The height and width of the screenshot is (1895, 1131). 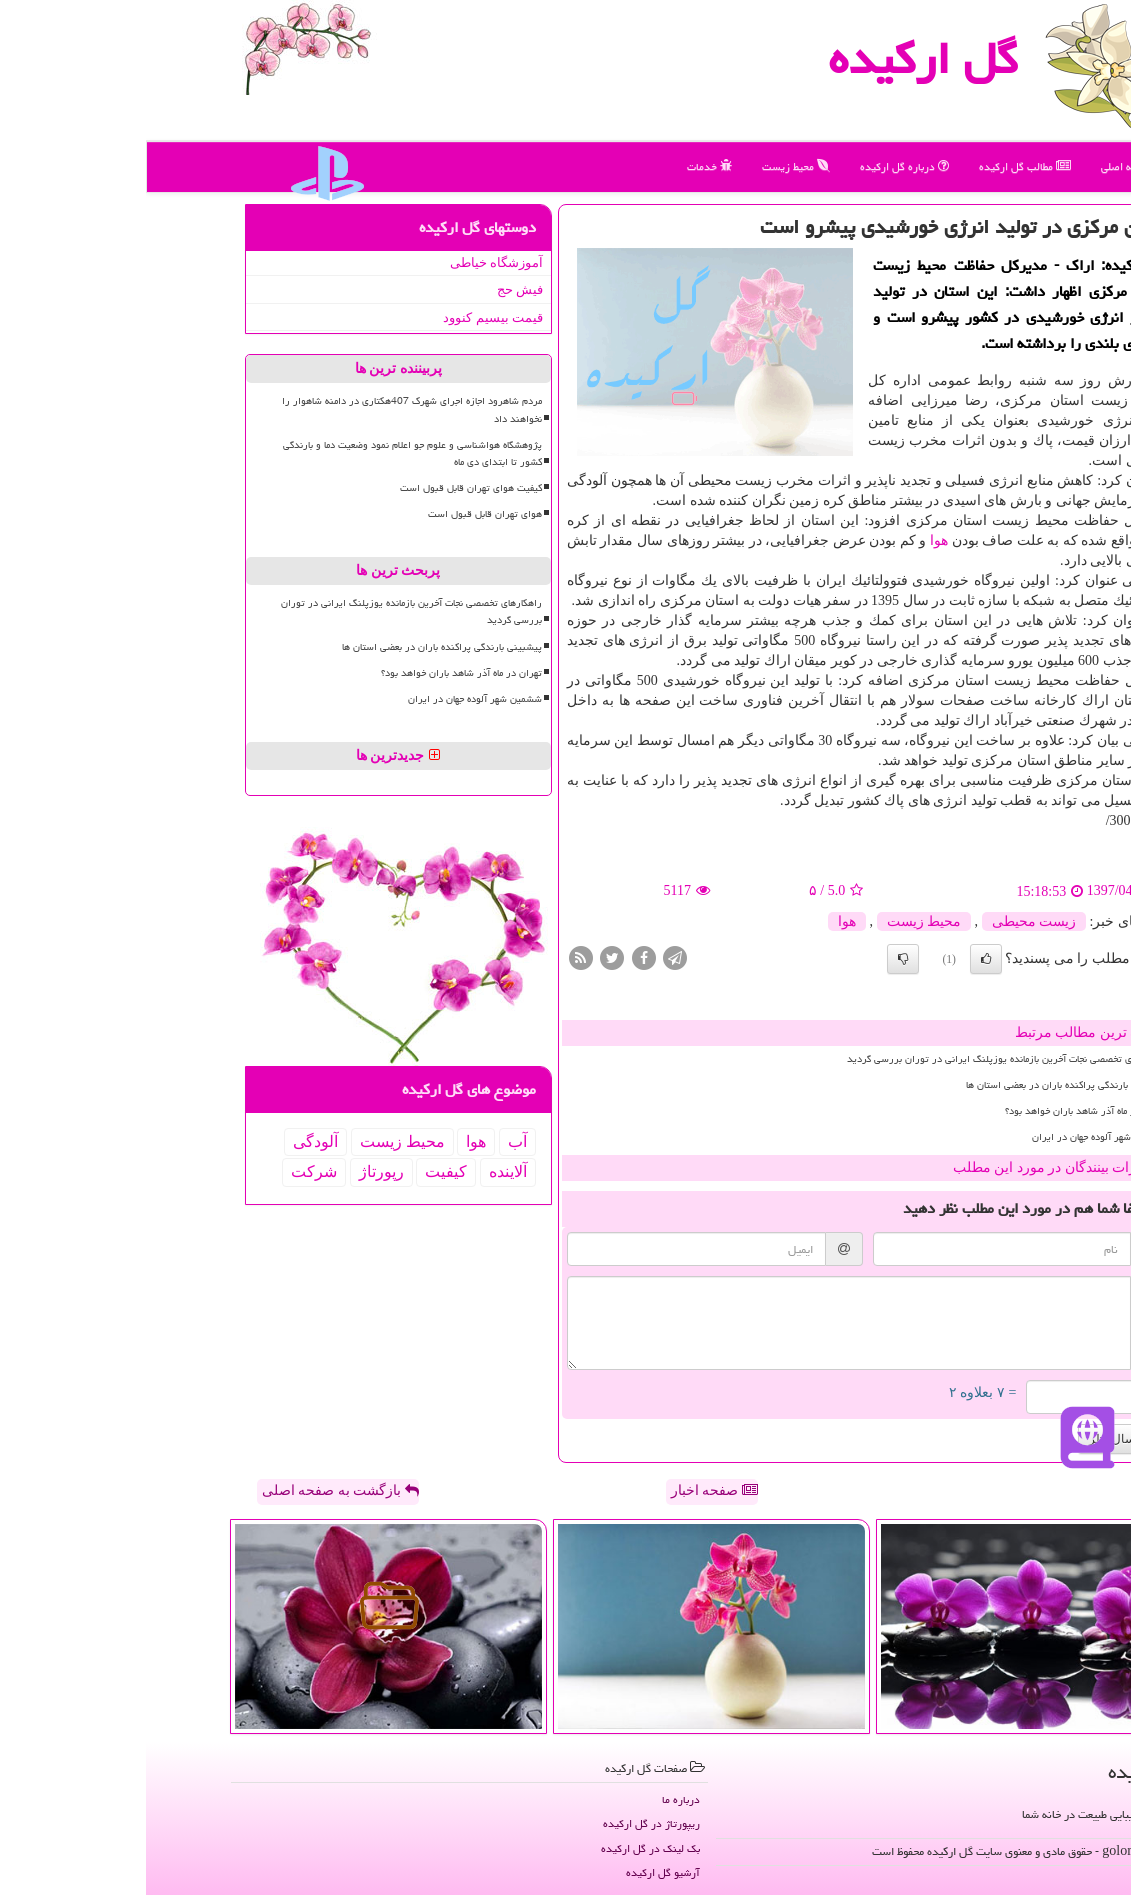 I want to click on open folder to view contents, so click(x=389, y=1605).